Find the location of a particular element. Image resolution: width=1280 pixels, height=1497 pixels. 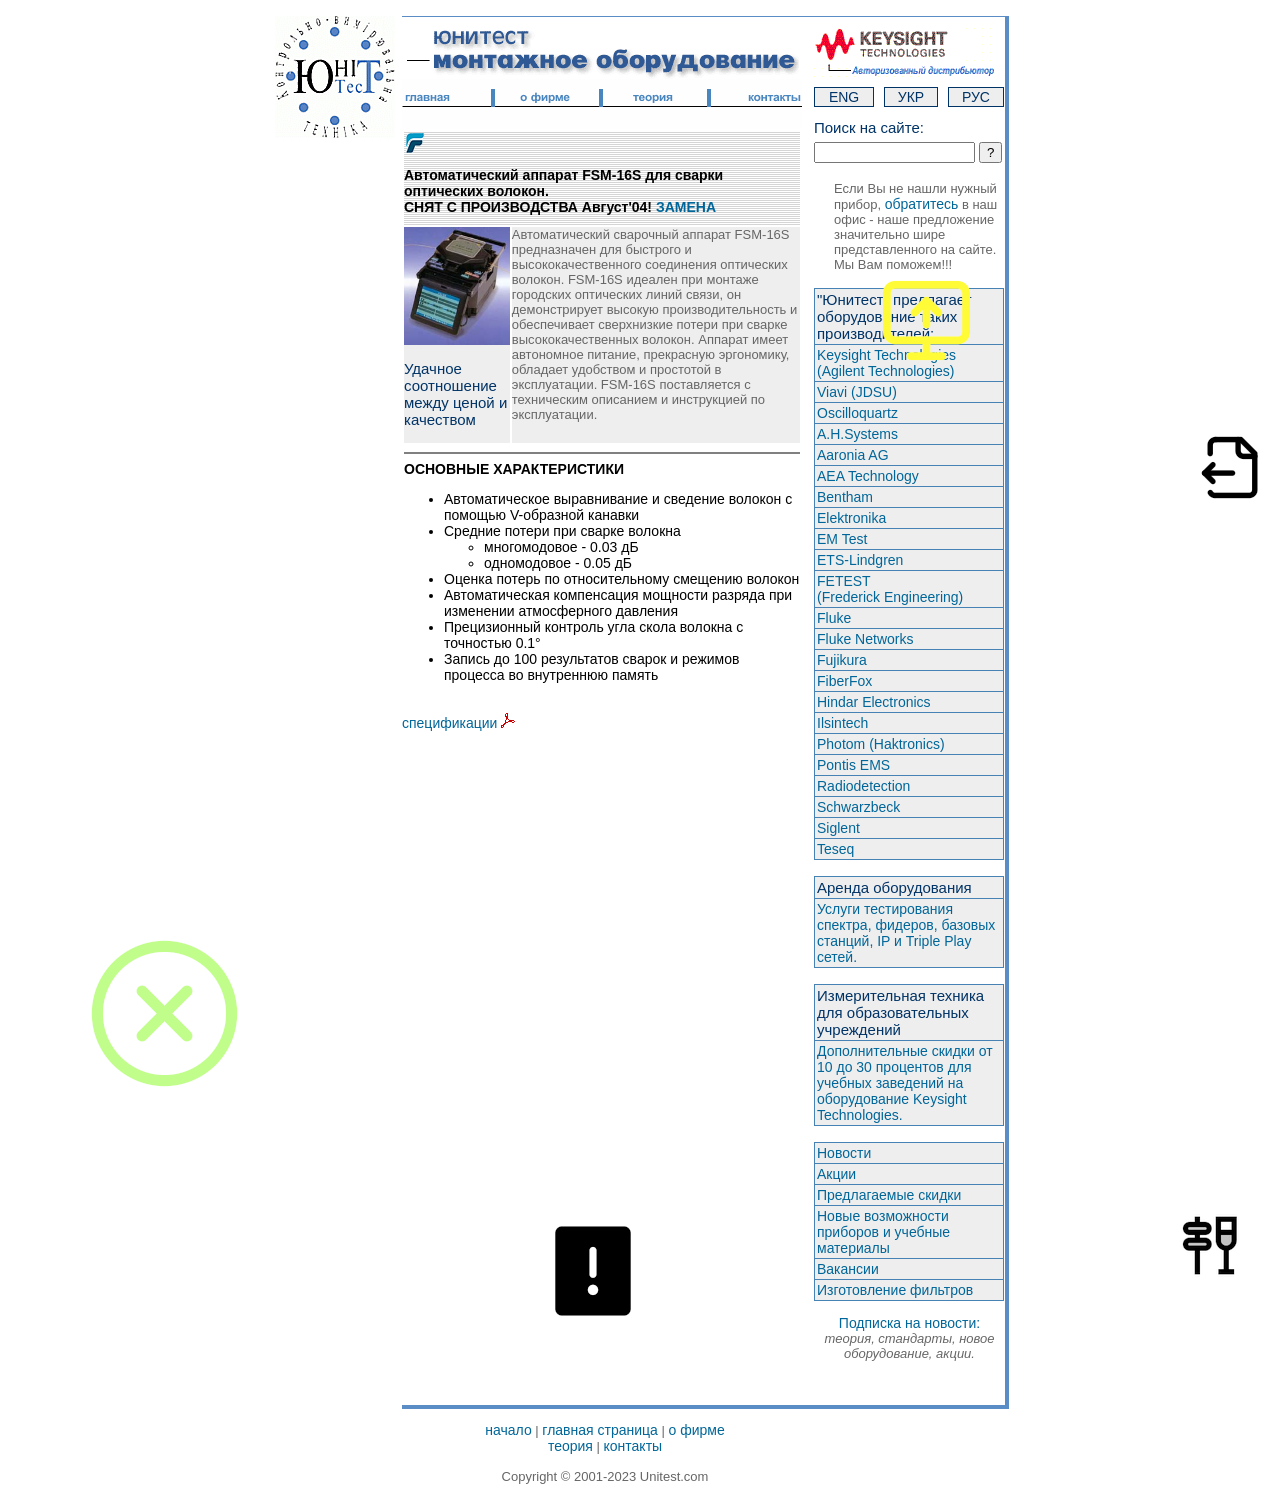

indicates a warning or alert requiring attention is located at coordinates (593, 1271).